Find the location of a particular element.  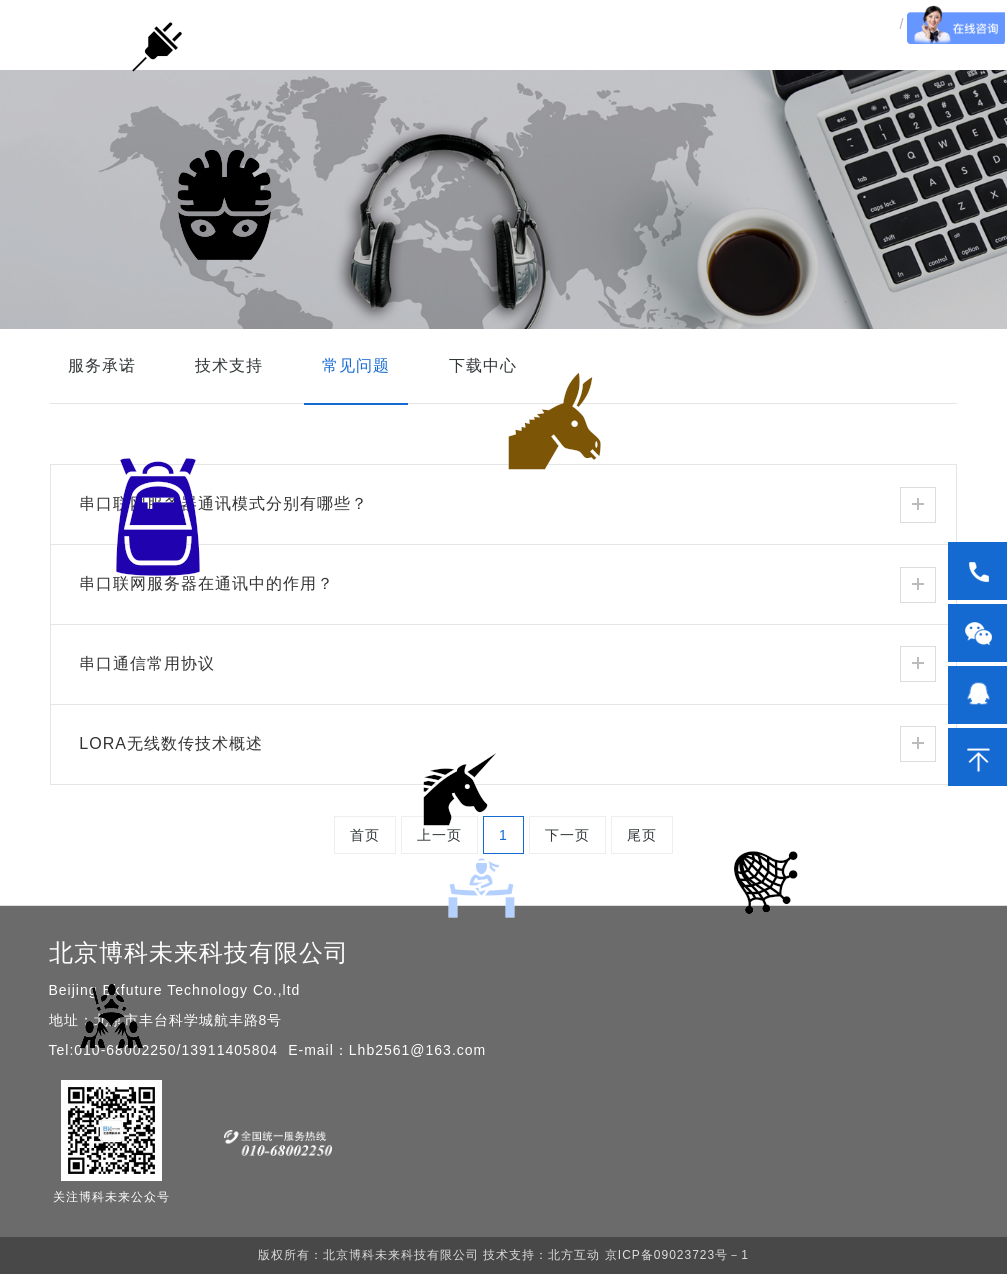

access school or education features is located at coordinates (158, 516).